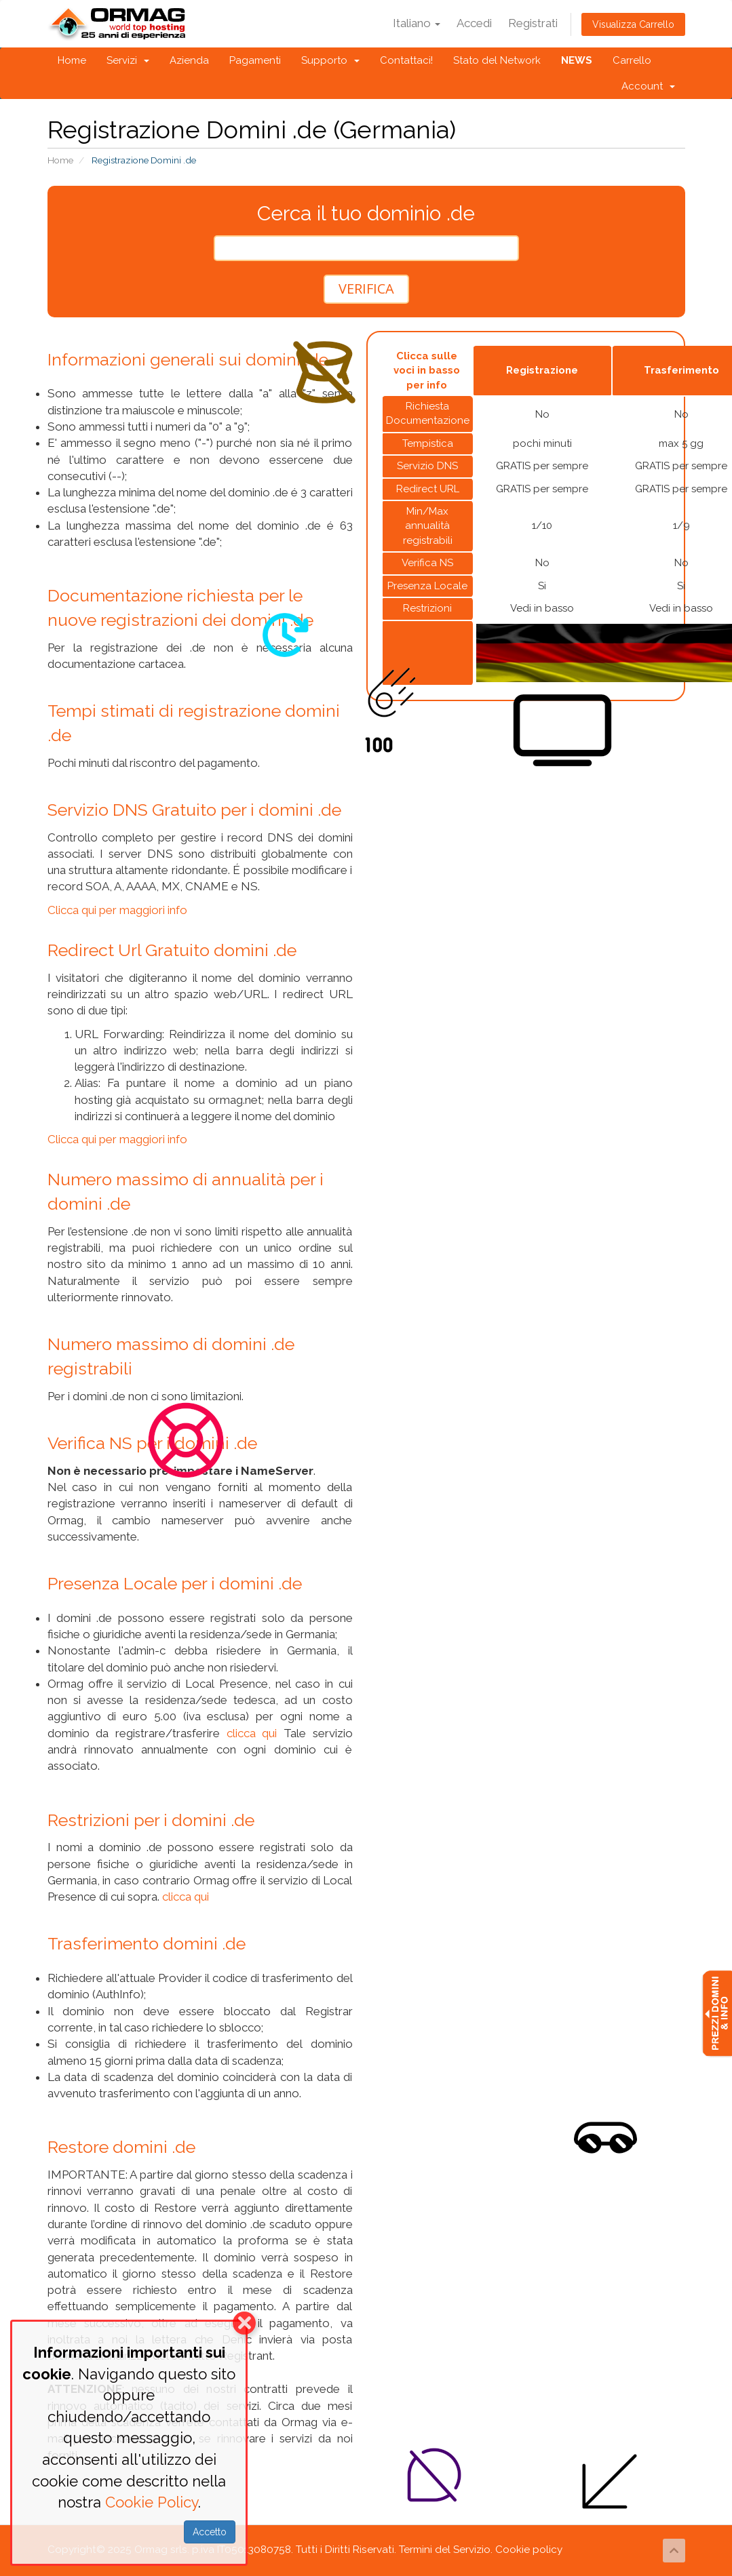 The height and width of the screenshot is (2576, 732). Describe the element at coordinates (186, 1440) in the screenshot. I see `access help or support center` at that location.